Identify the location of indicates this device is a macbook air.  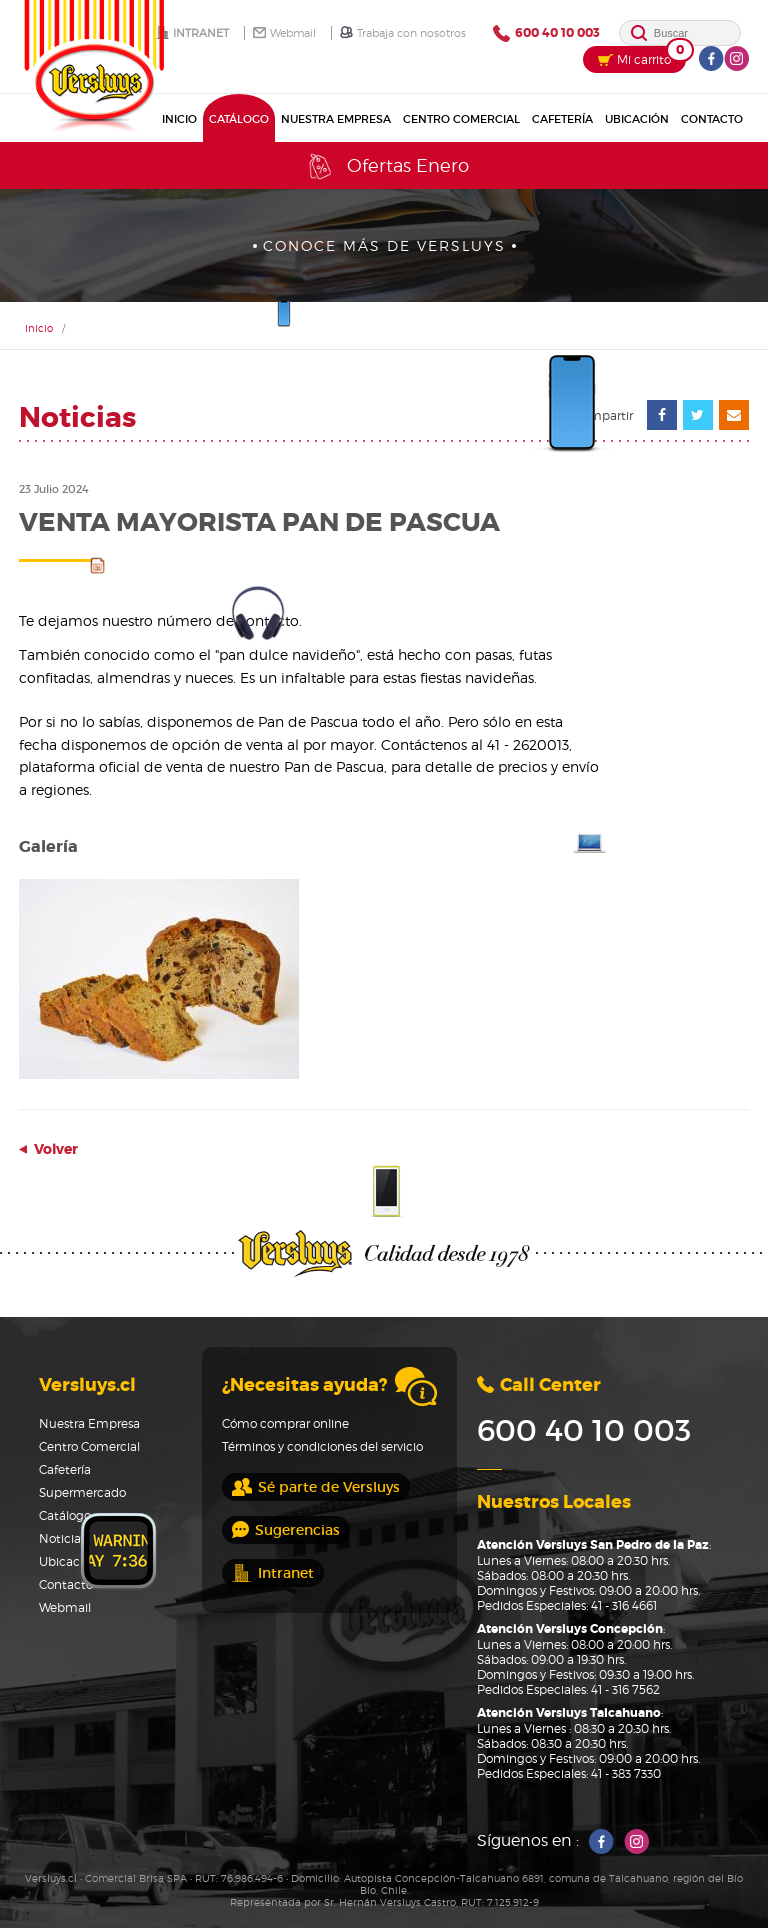
(589, 841).